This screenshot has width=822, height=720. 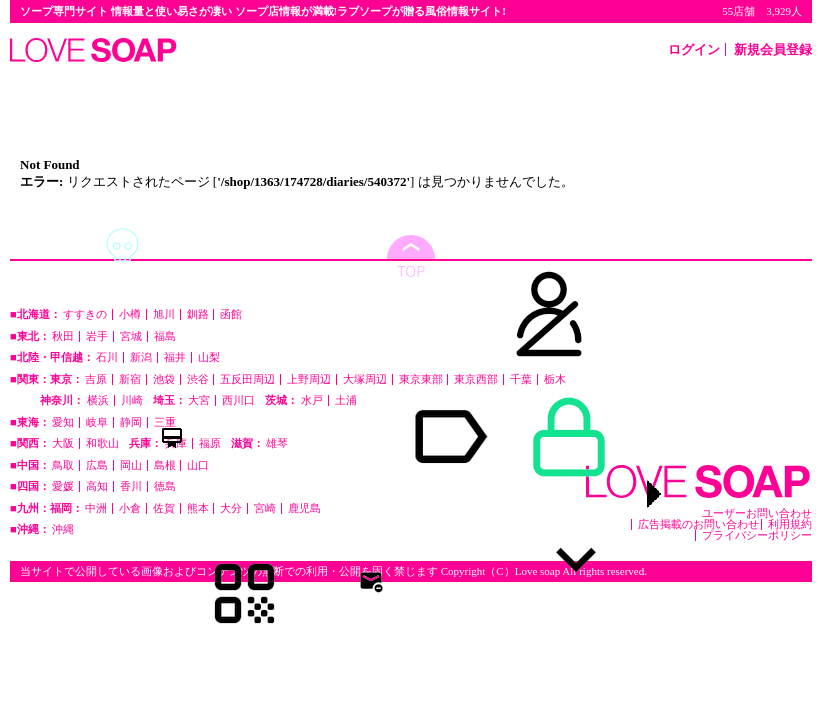 What do you see at coordinates (172, 438) in the screenshot?
I see `view membership card details` at bounding box center [172, 438].